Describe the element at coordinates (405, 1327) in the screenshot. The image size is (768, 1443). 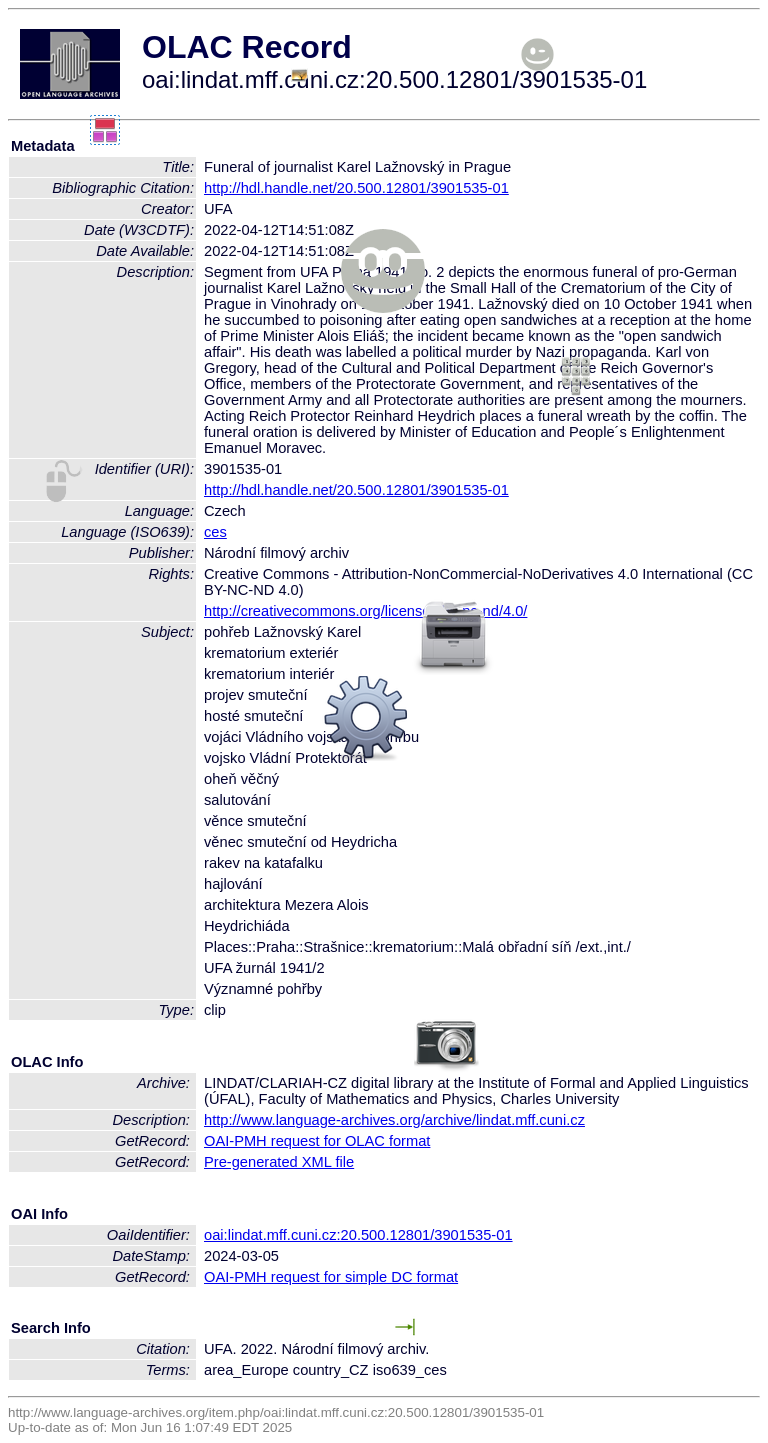
I see `jump to the last item in a list` at that location.